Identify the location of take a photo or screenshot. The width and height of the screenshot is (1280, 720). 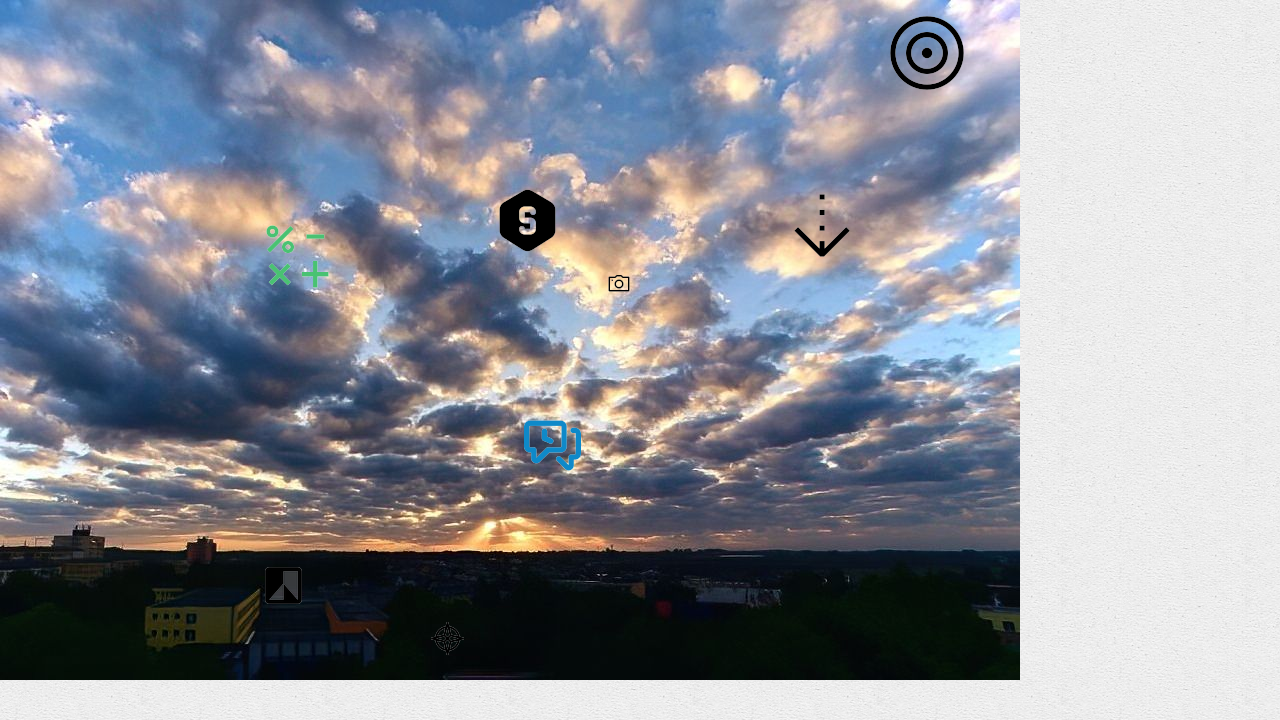
(619, 284).